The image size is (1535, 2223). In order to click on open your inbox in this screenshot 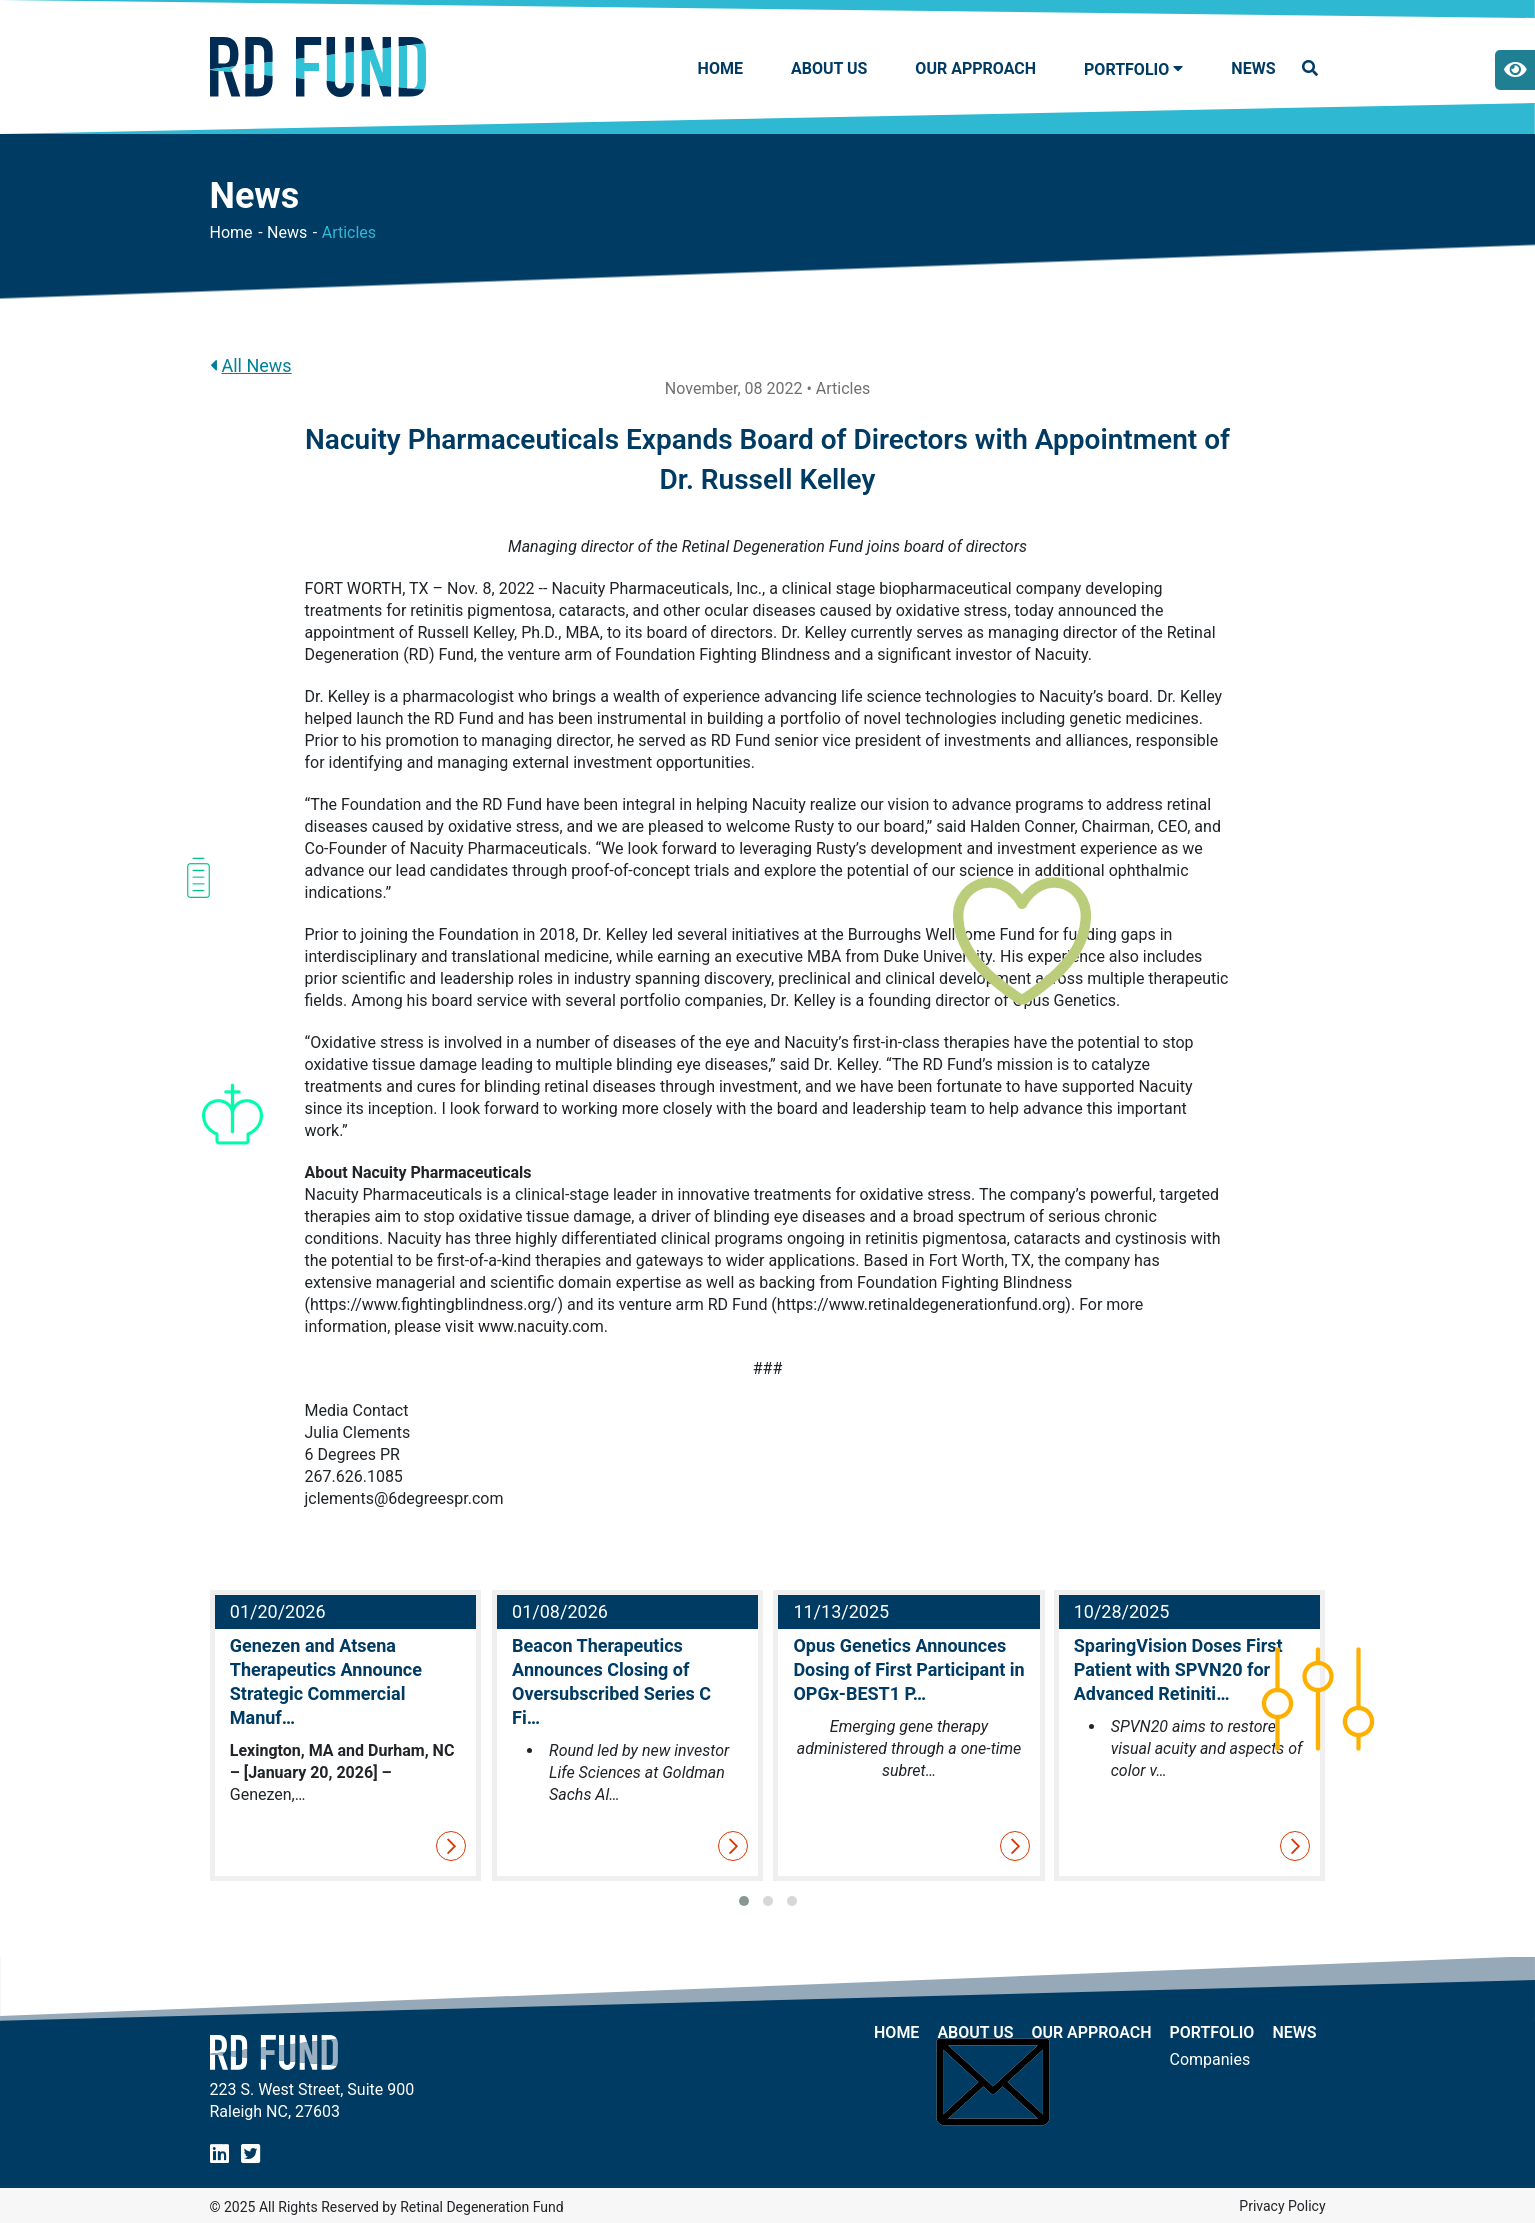, I will do `click(993, 2082)`.